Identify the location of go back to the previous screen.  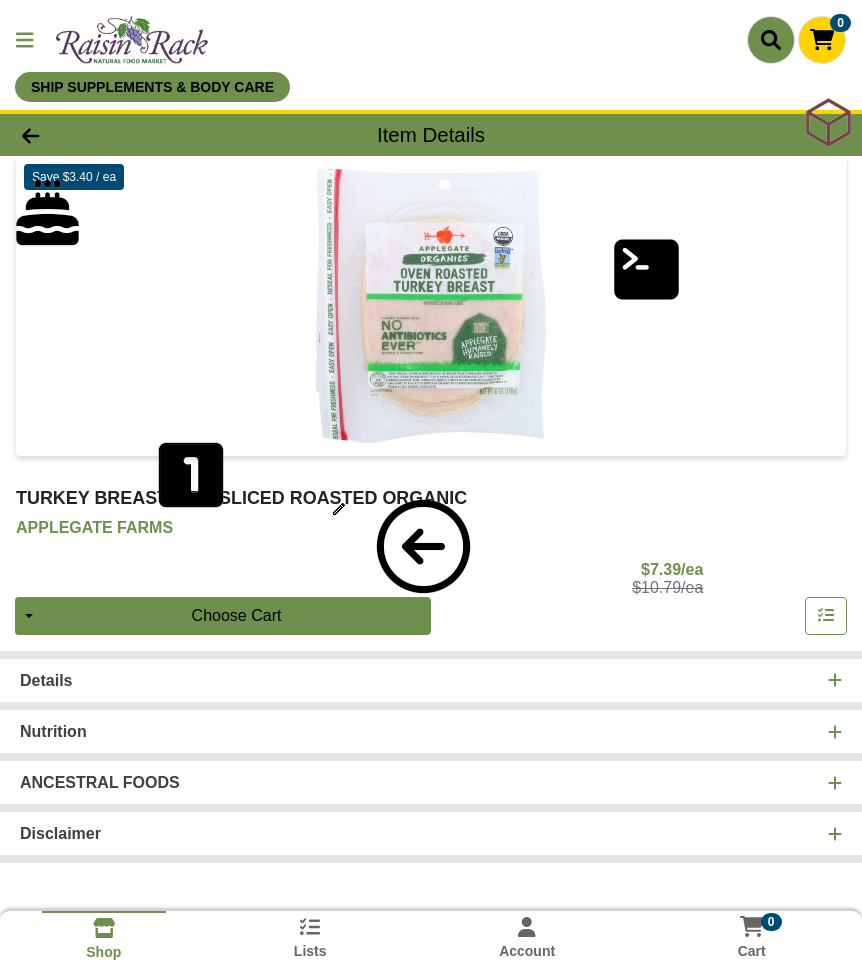
(423, 546).